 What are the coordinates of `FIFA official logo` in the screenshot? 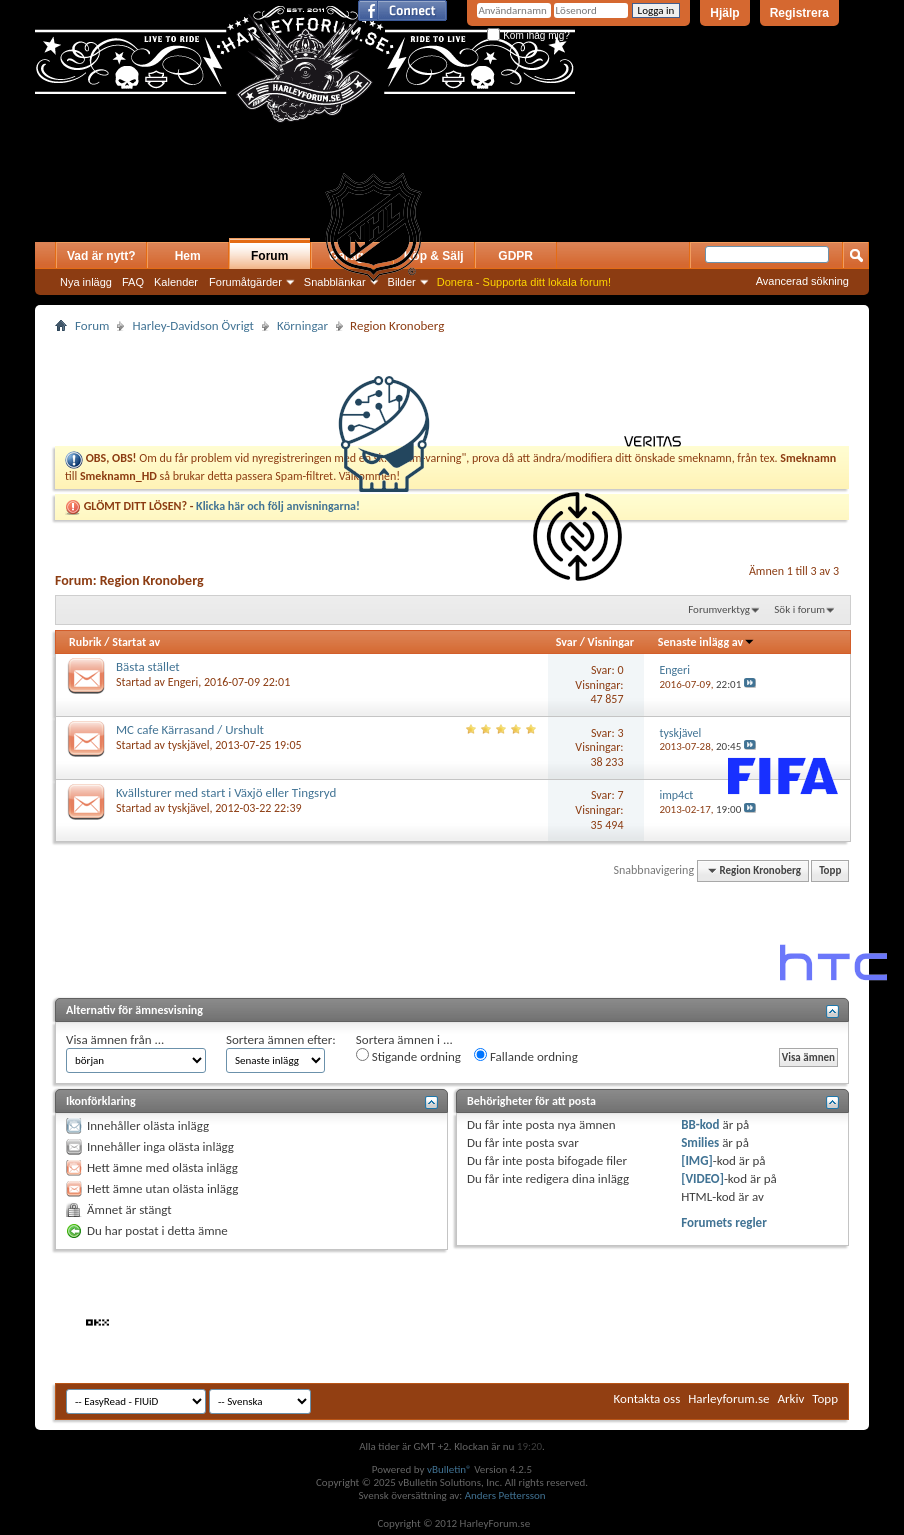 It's located at (783, 776).